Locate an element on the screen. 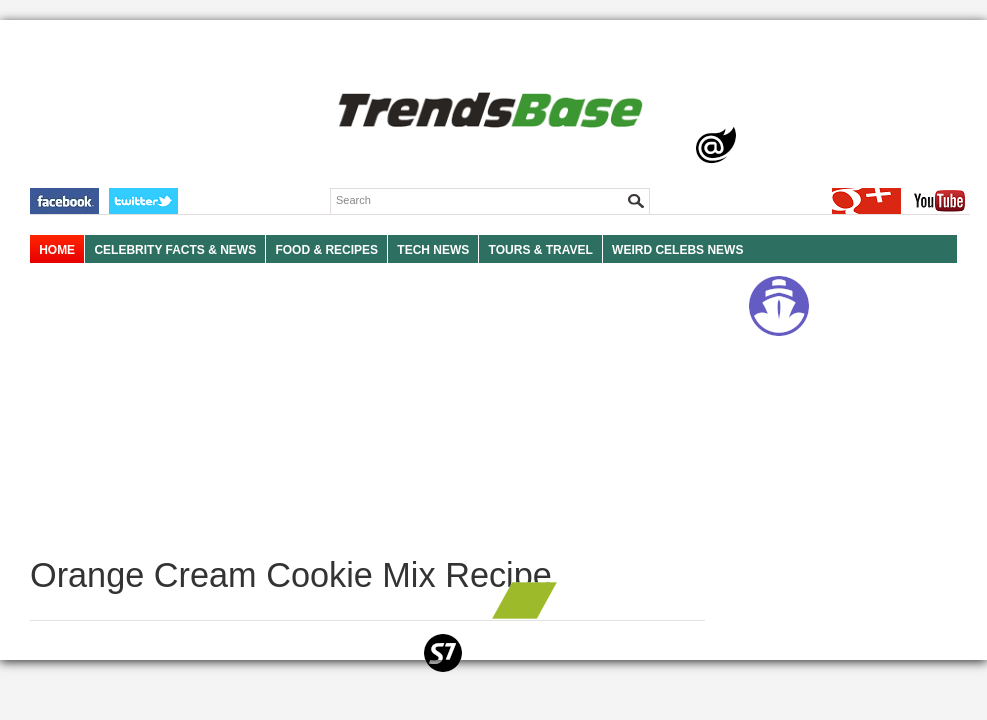  open bandcamp music platform is located at coordinates (524, 600).